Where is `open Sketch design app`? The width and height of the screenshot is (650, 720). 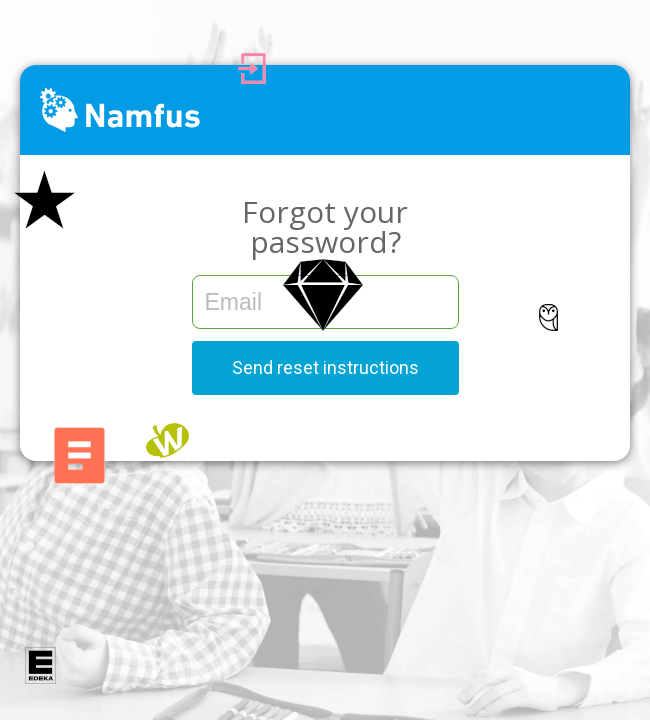
open Sketch design app is located at coordinates (323, 295).